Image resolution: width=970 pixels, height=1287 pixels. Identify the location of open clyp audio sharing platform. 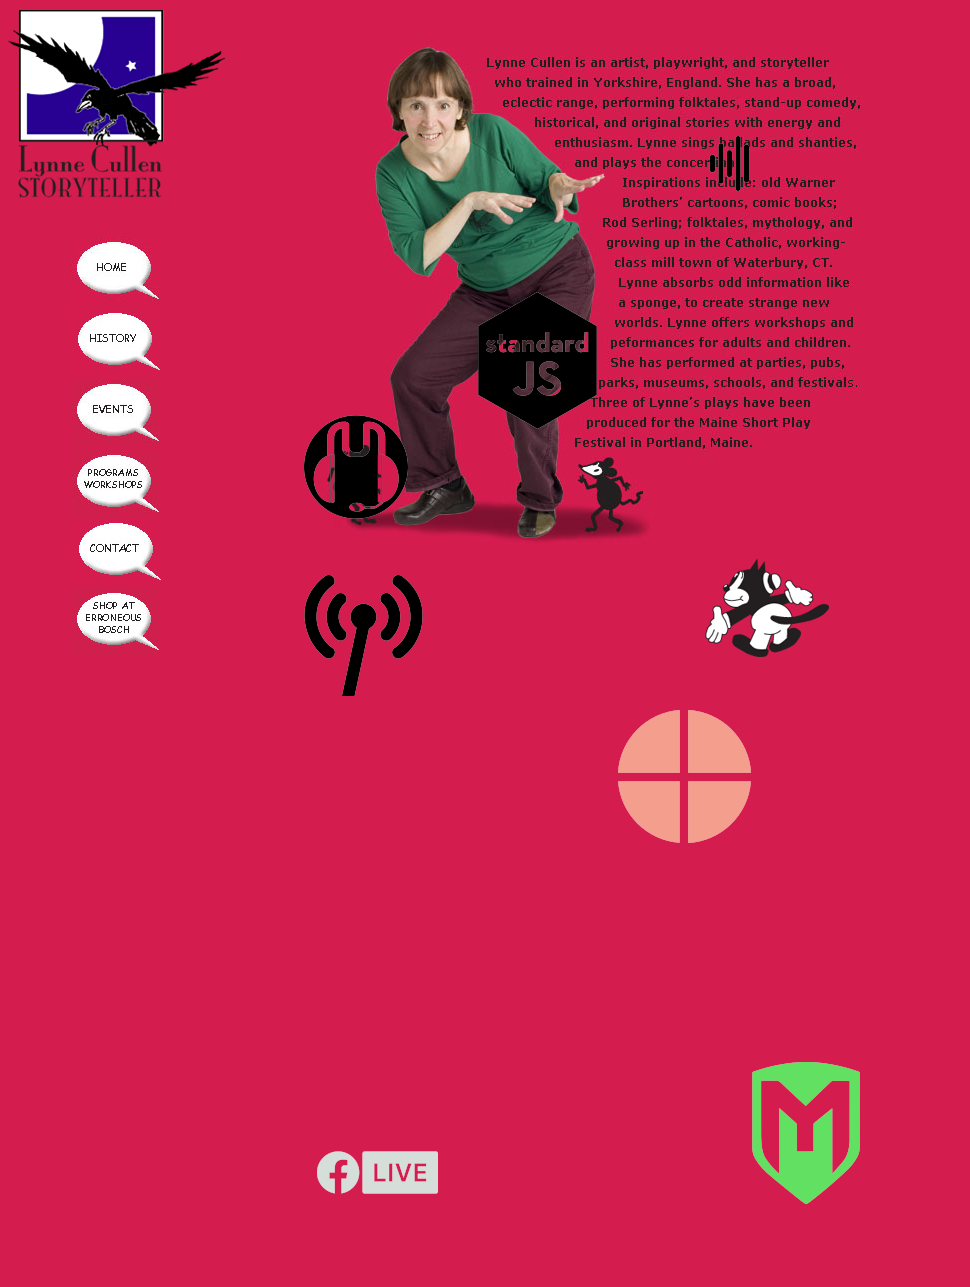
(729, 163).